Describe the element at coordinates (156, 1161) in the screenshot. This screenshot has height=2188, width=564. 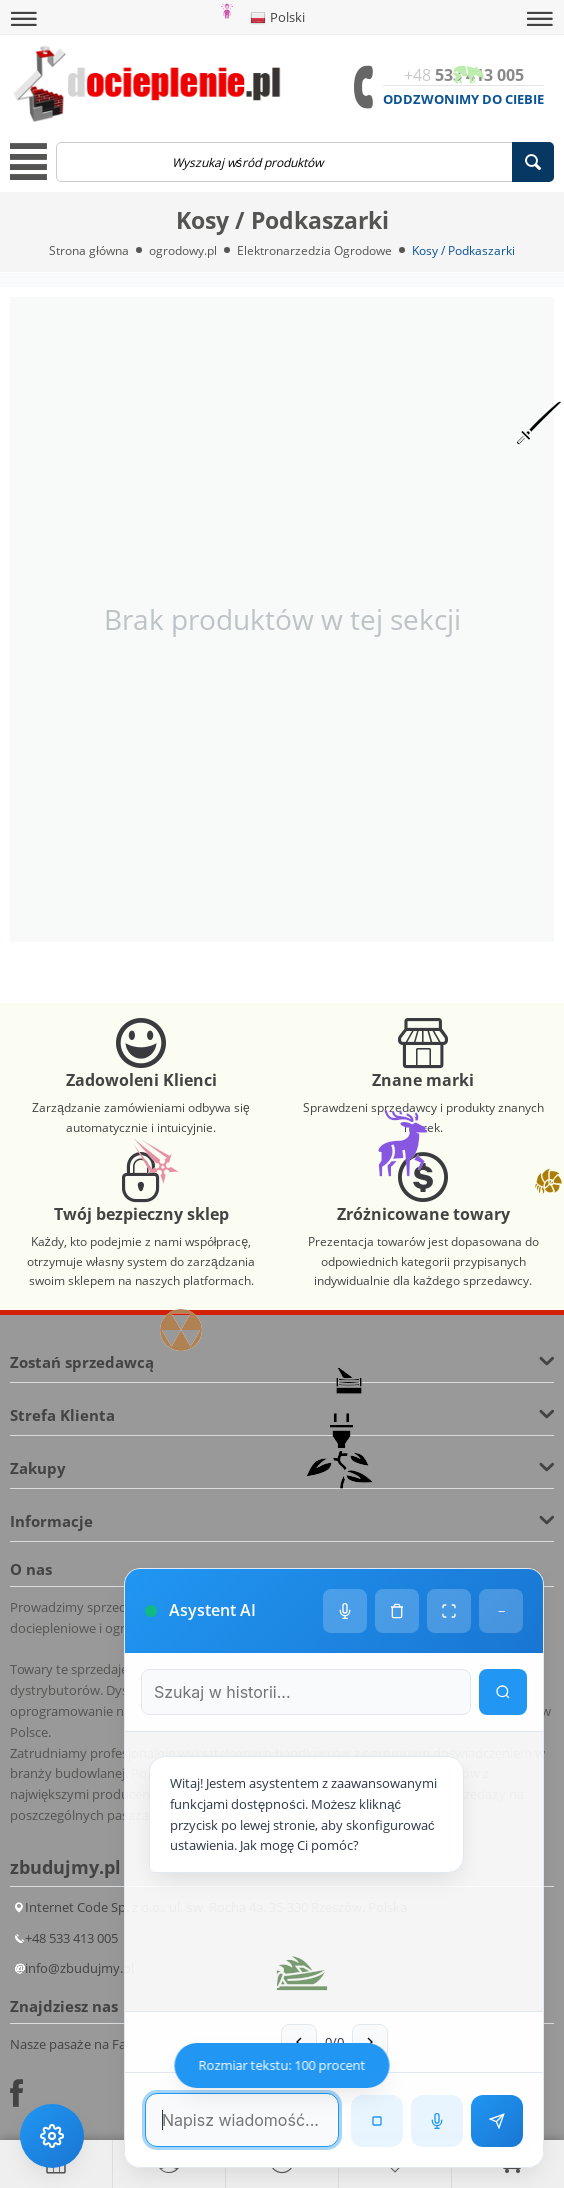
I see `attack or throw weapon action` at that location.